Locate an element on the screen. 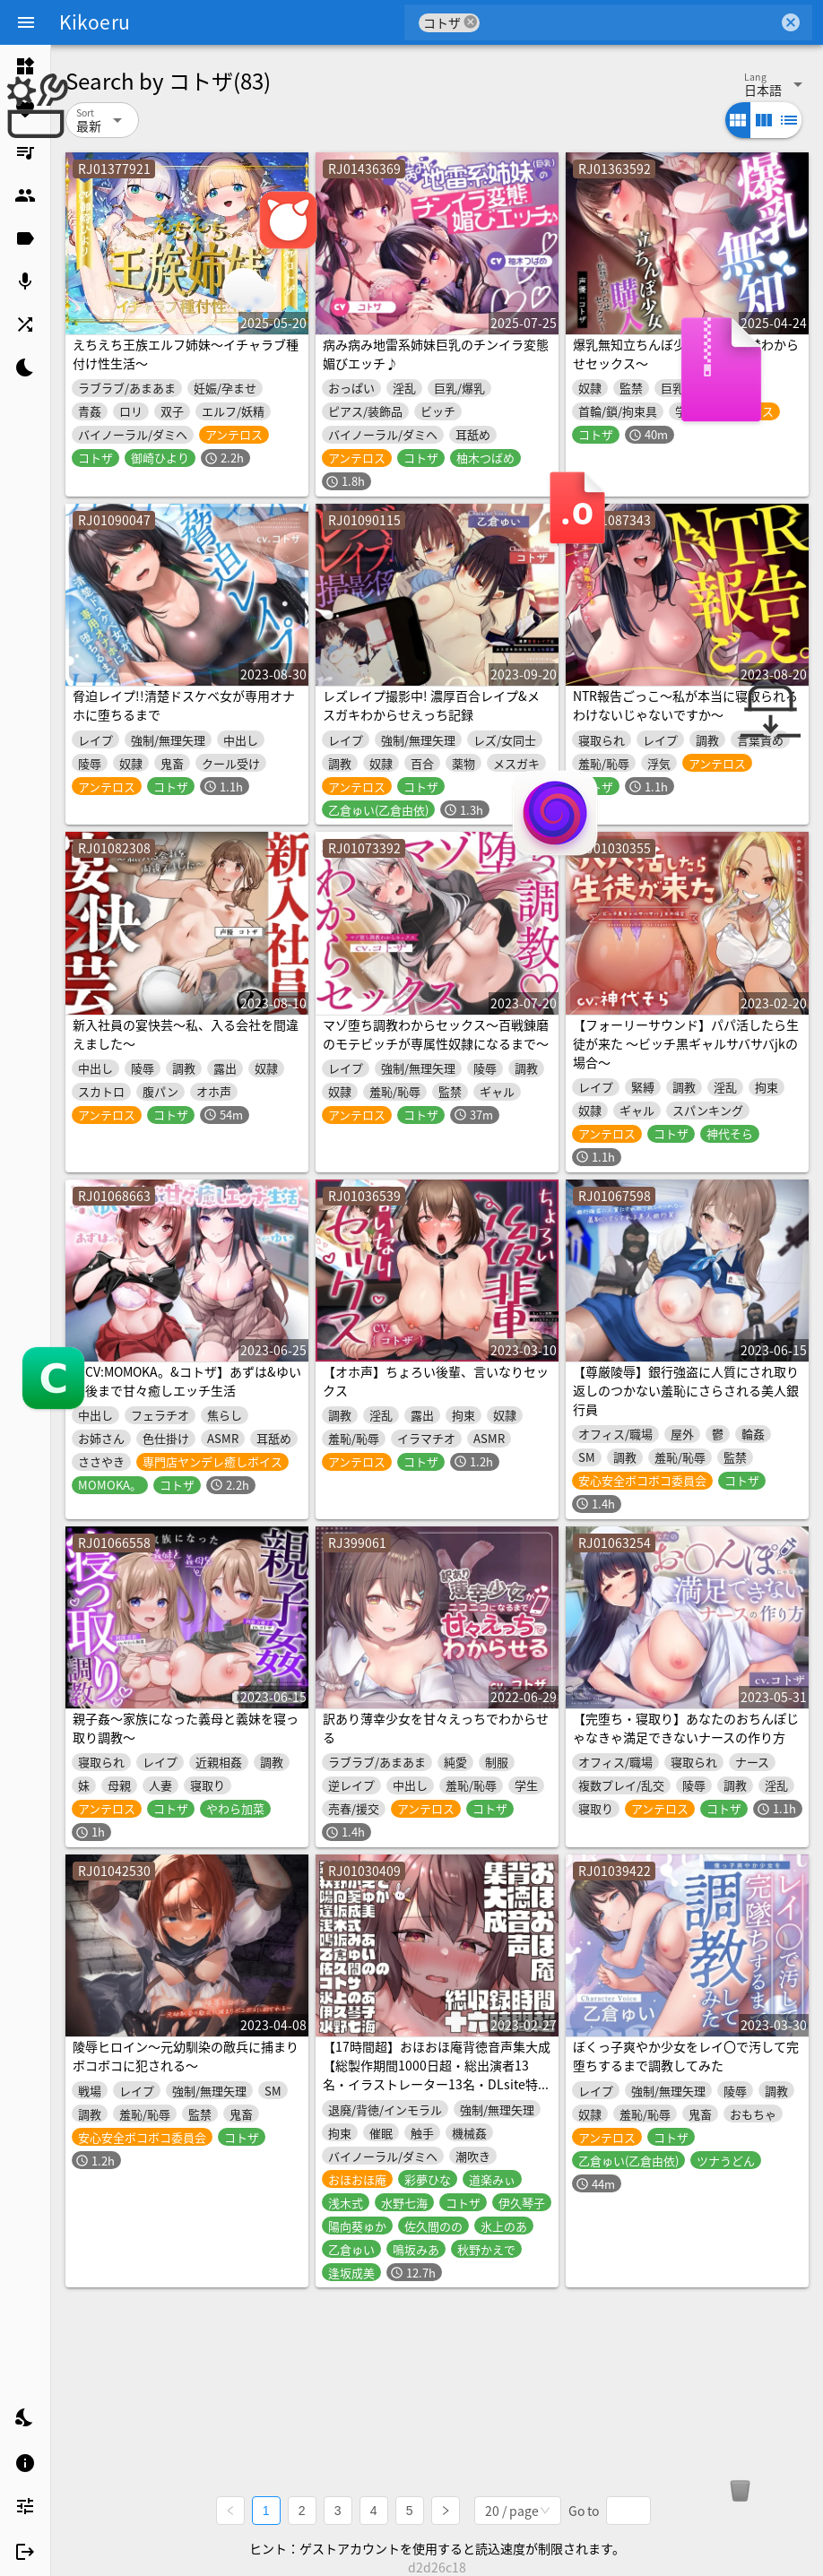  access additional system preferences is located at coordinates (36, 106).